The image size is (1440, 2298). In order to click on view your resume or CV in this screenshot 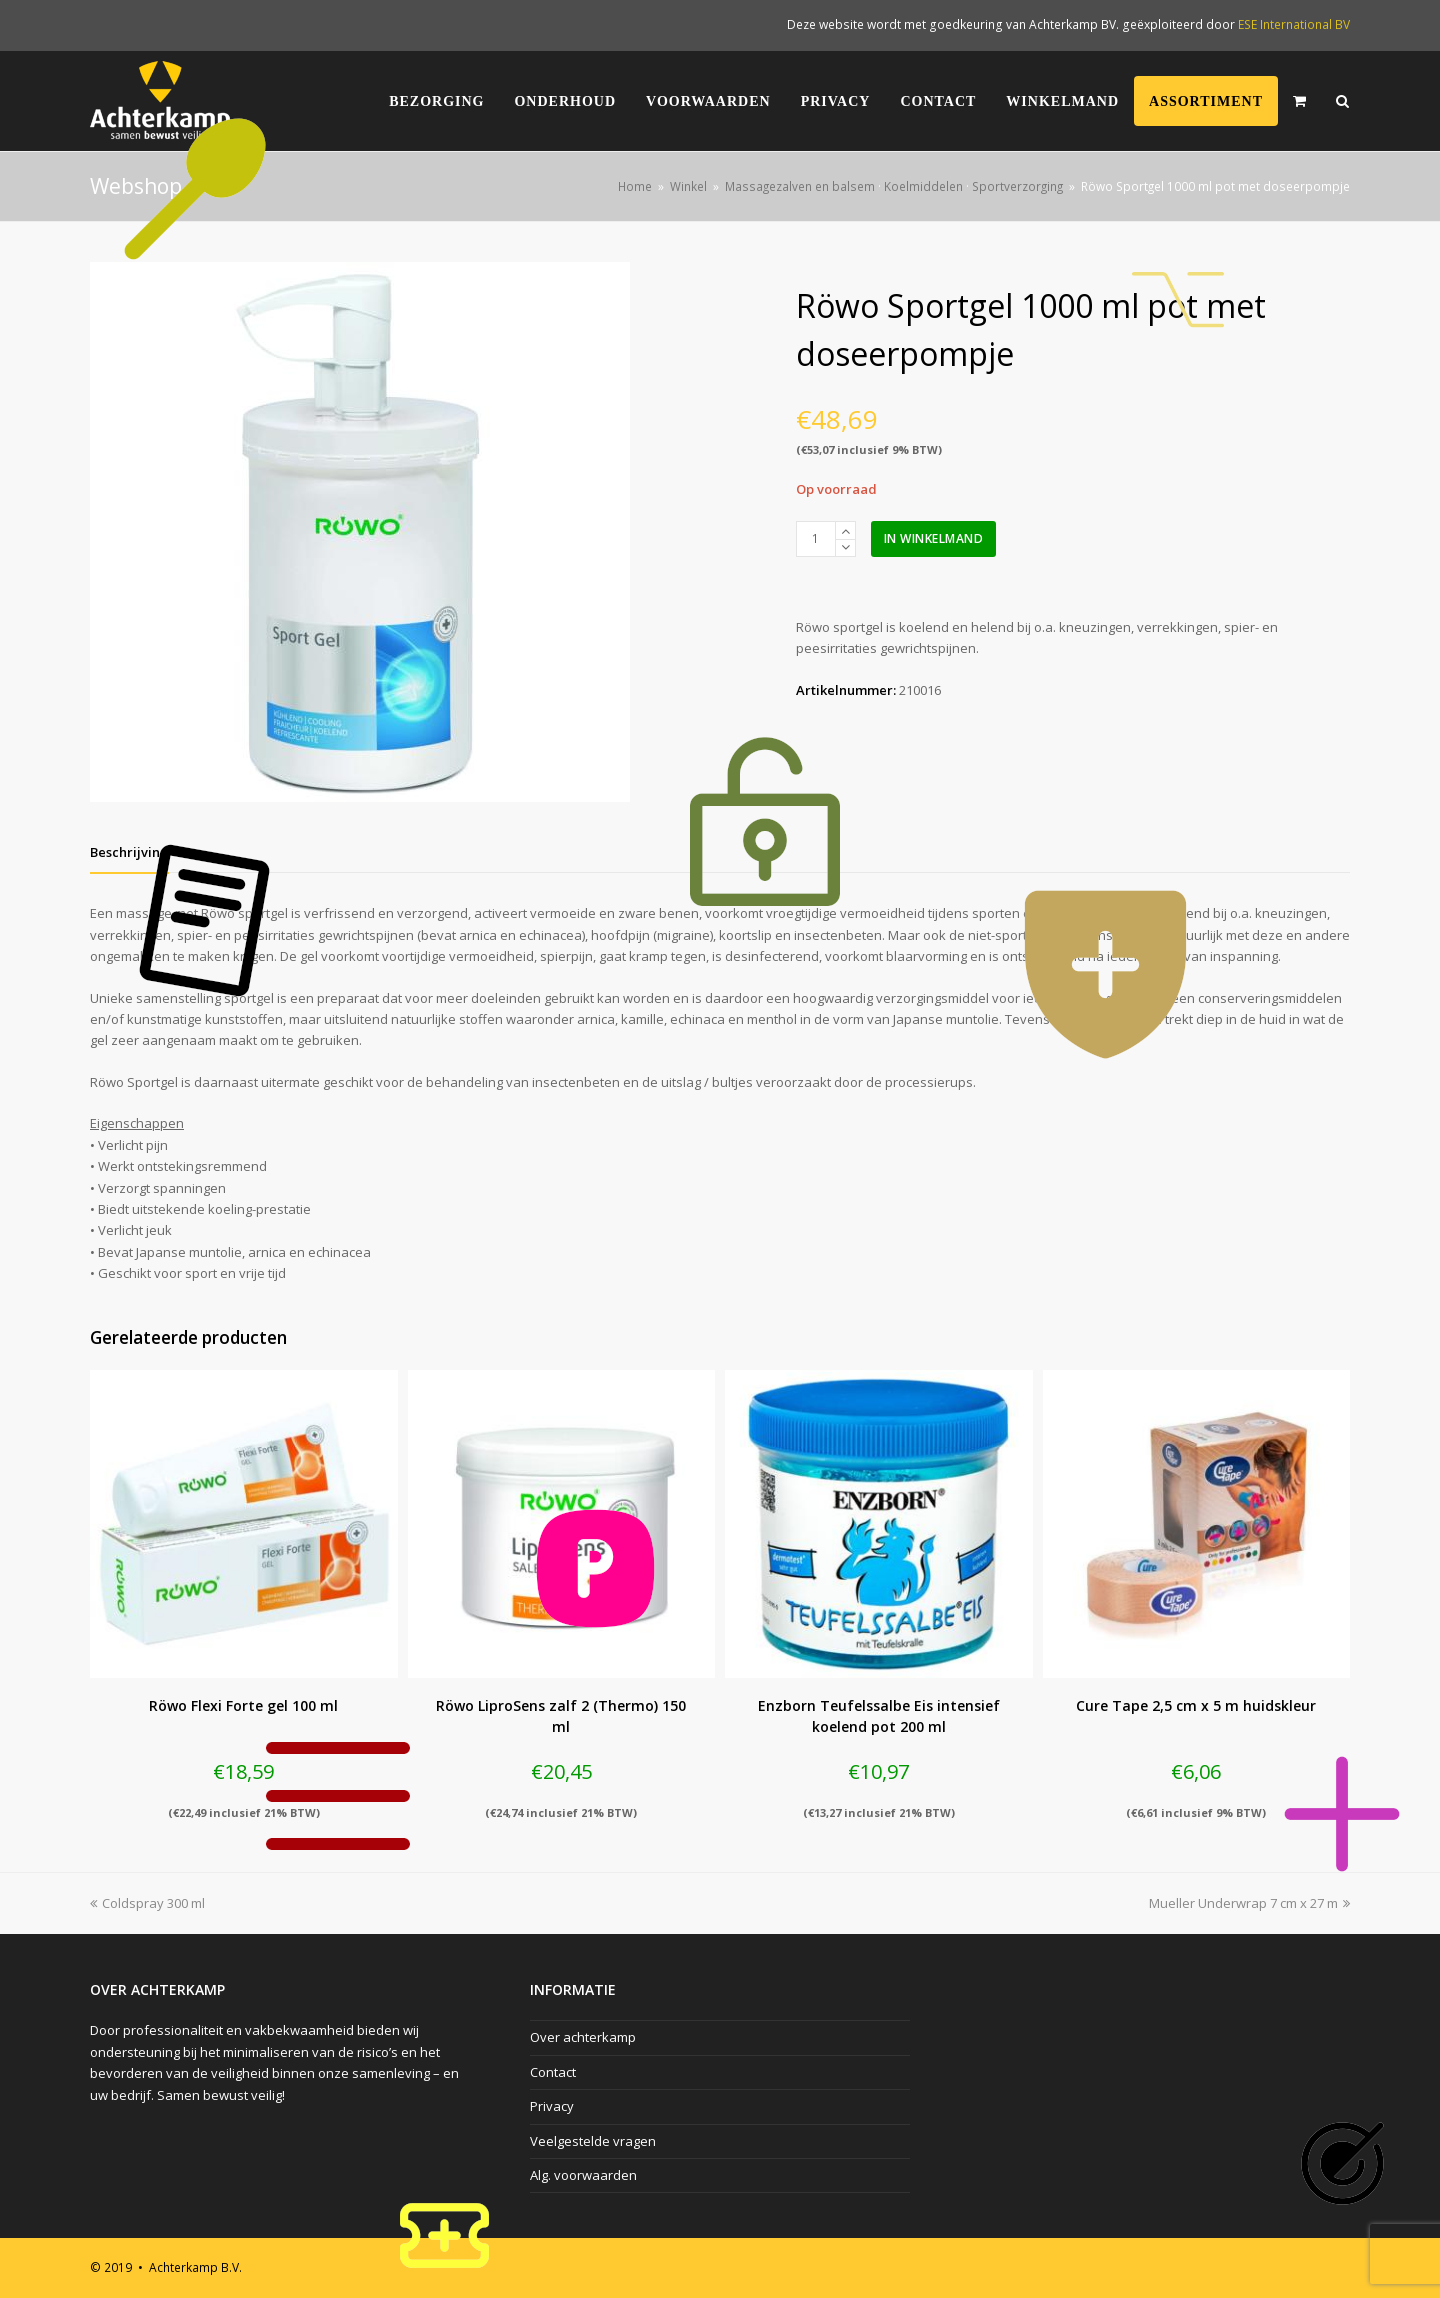, I will do `click(204, 920)`.